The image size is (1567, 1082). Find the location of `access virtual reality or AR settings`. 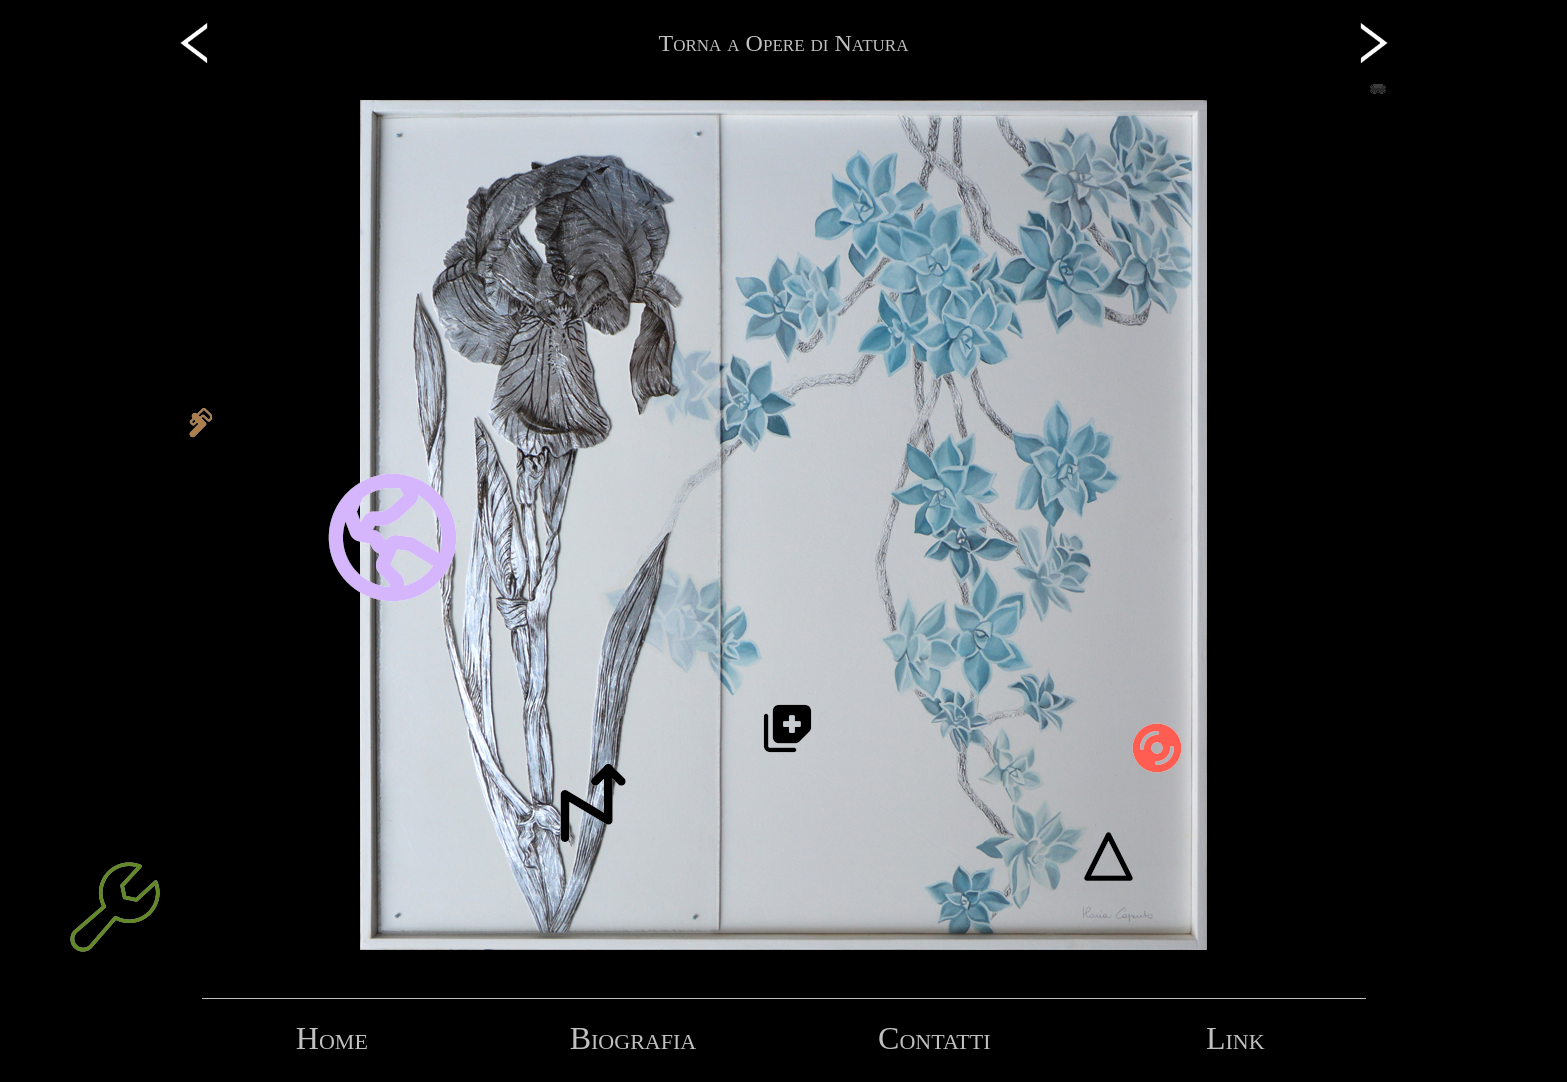

access virtual reality or AR settings is located at coordinates (1378, 89).